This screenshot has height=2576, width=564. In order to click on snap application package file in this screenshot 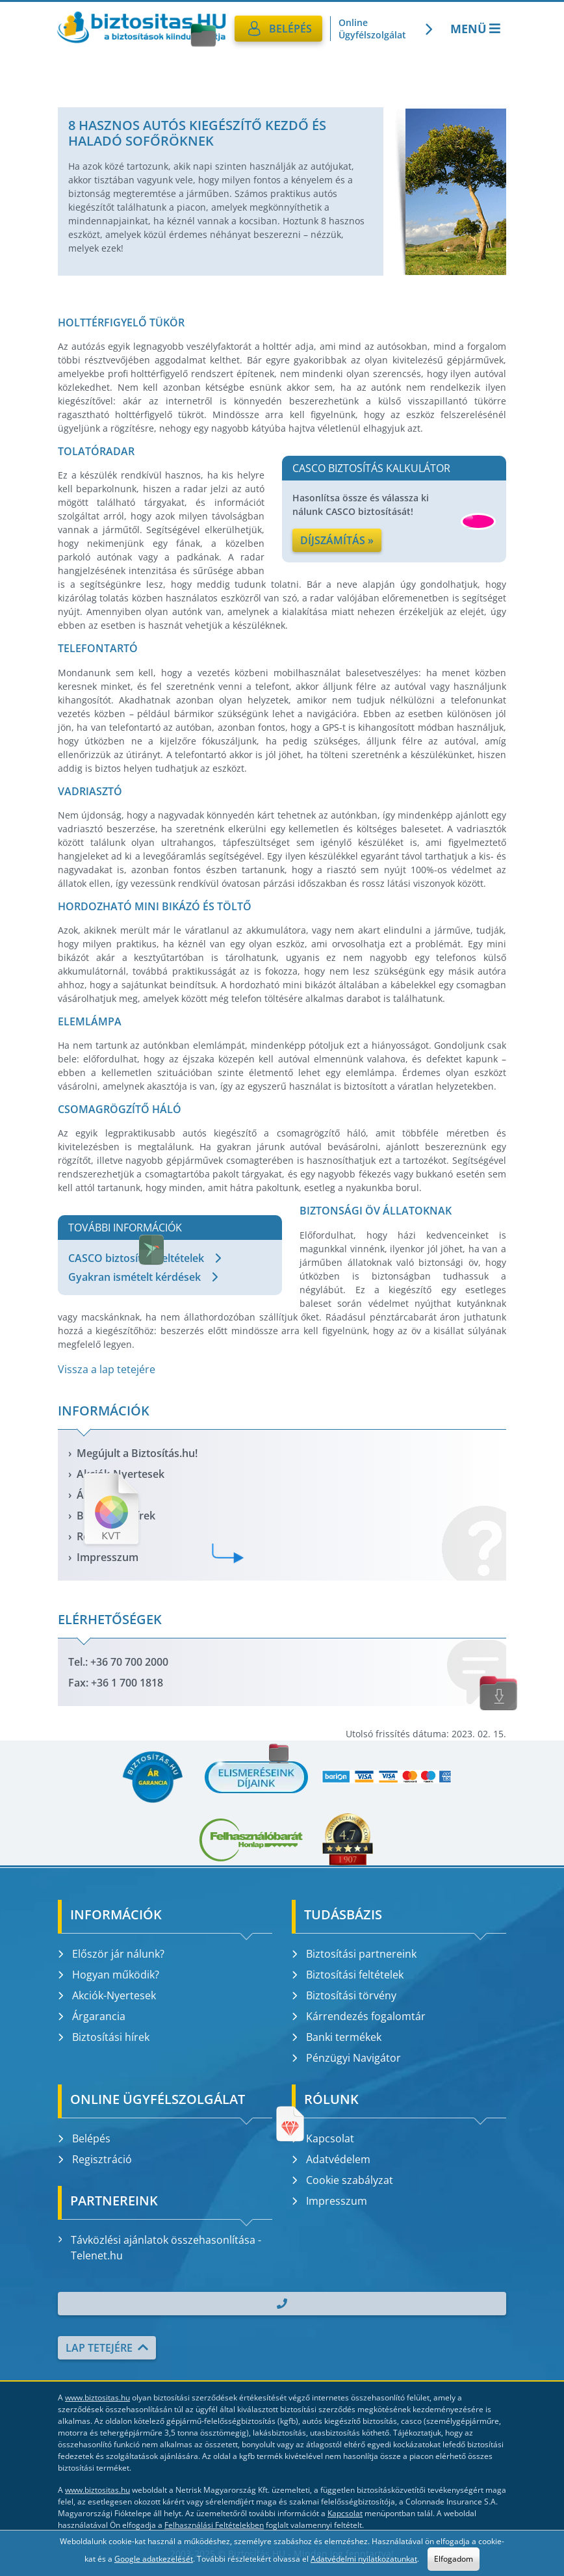, I will do `click(151, 1250)`.